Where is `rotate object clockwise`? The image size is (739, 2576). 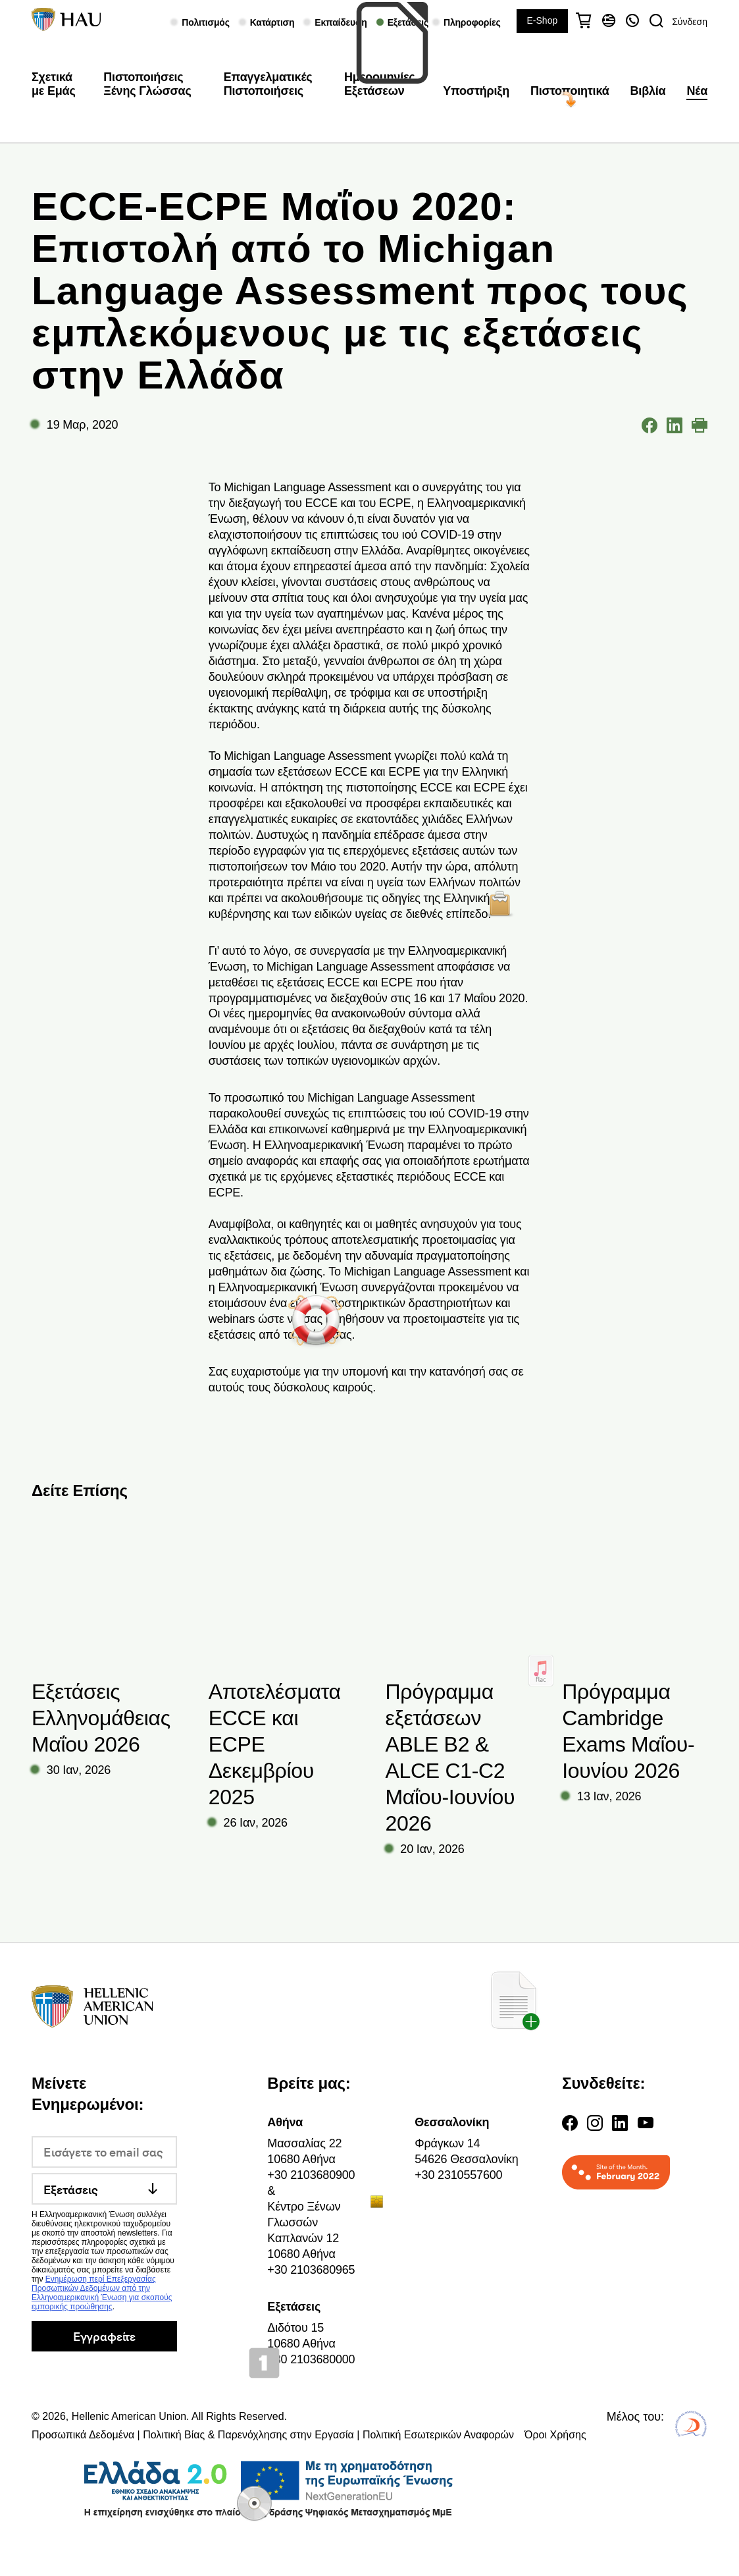 rotate object clockwise is located at coordinates (569, 100).